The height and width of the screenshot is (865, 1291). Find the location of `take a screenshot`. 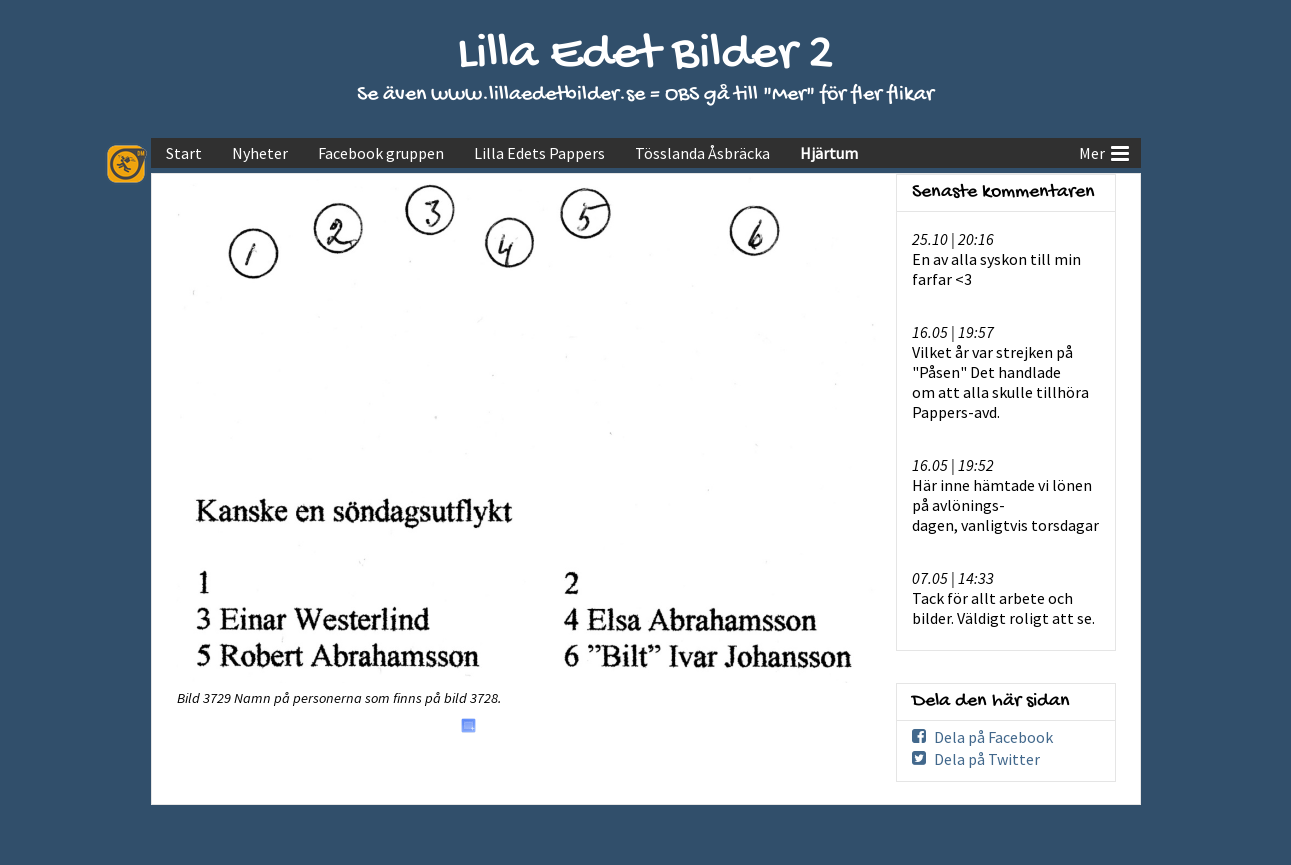

take a screenshot is located at coordinates (468, 725).